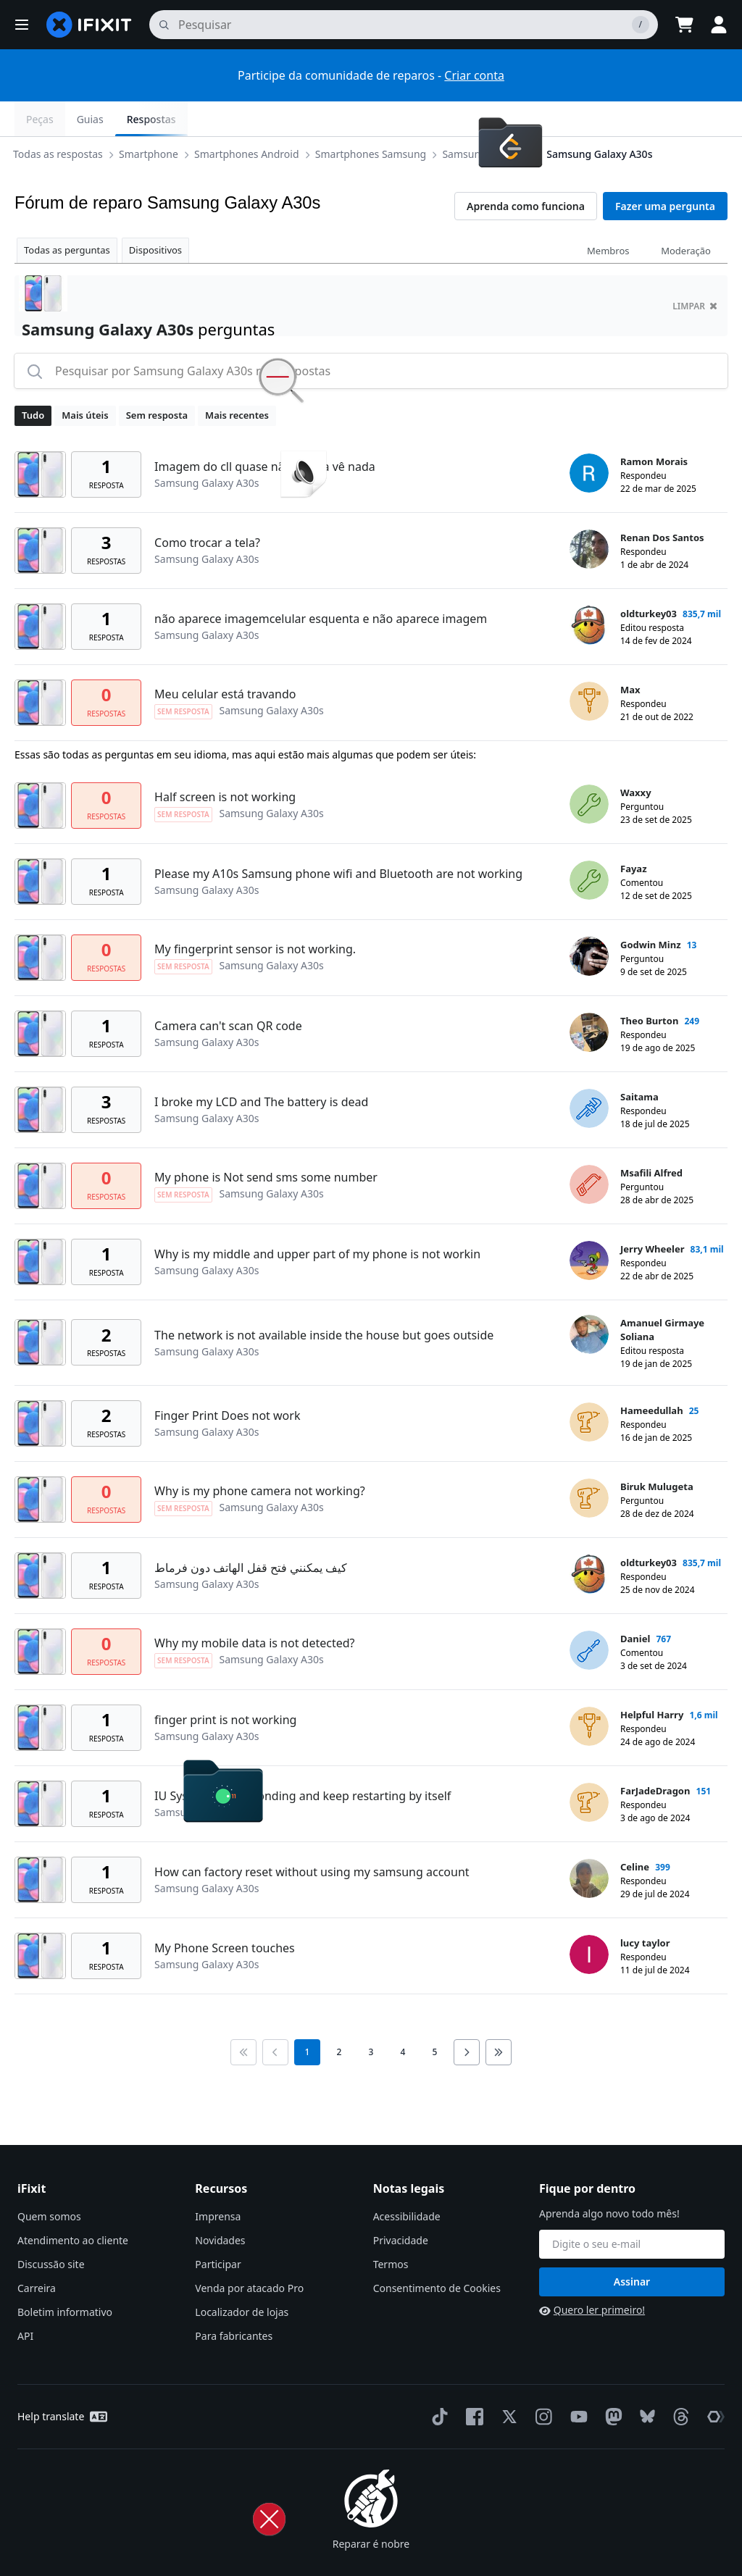  I want to click on open android 11 system folder, so click(222, 1793).